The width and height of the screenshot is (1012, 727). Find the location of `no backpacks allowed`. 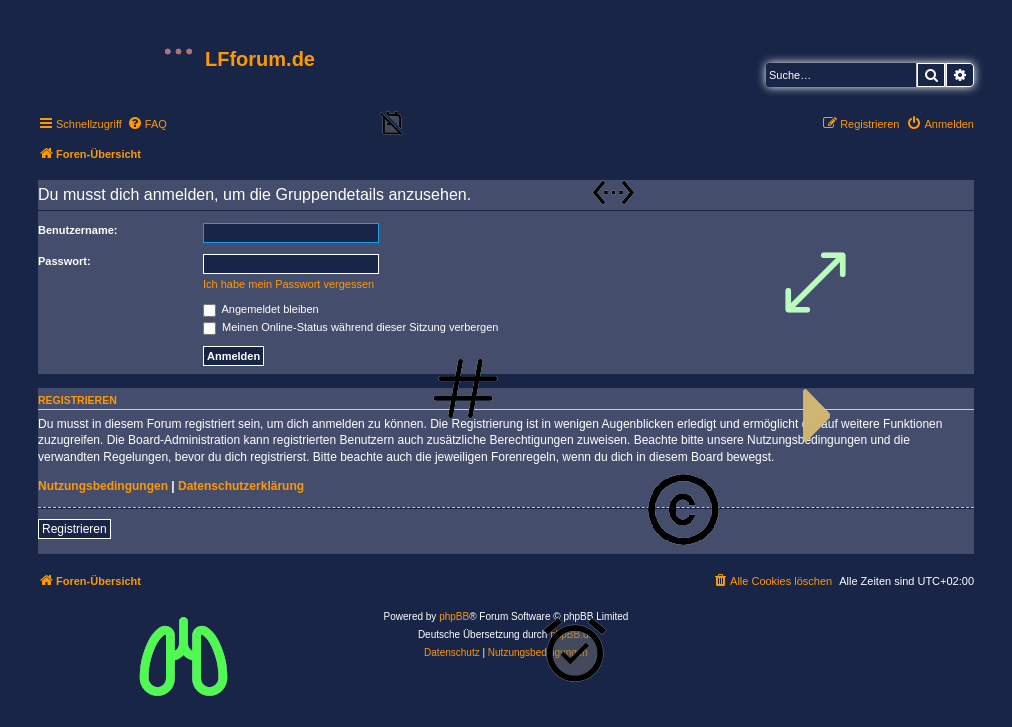

no backpacks allowed is located at coordinates (392, 123).